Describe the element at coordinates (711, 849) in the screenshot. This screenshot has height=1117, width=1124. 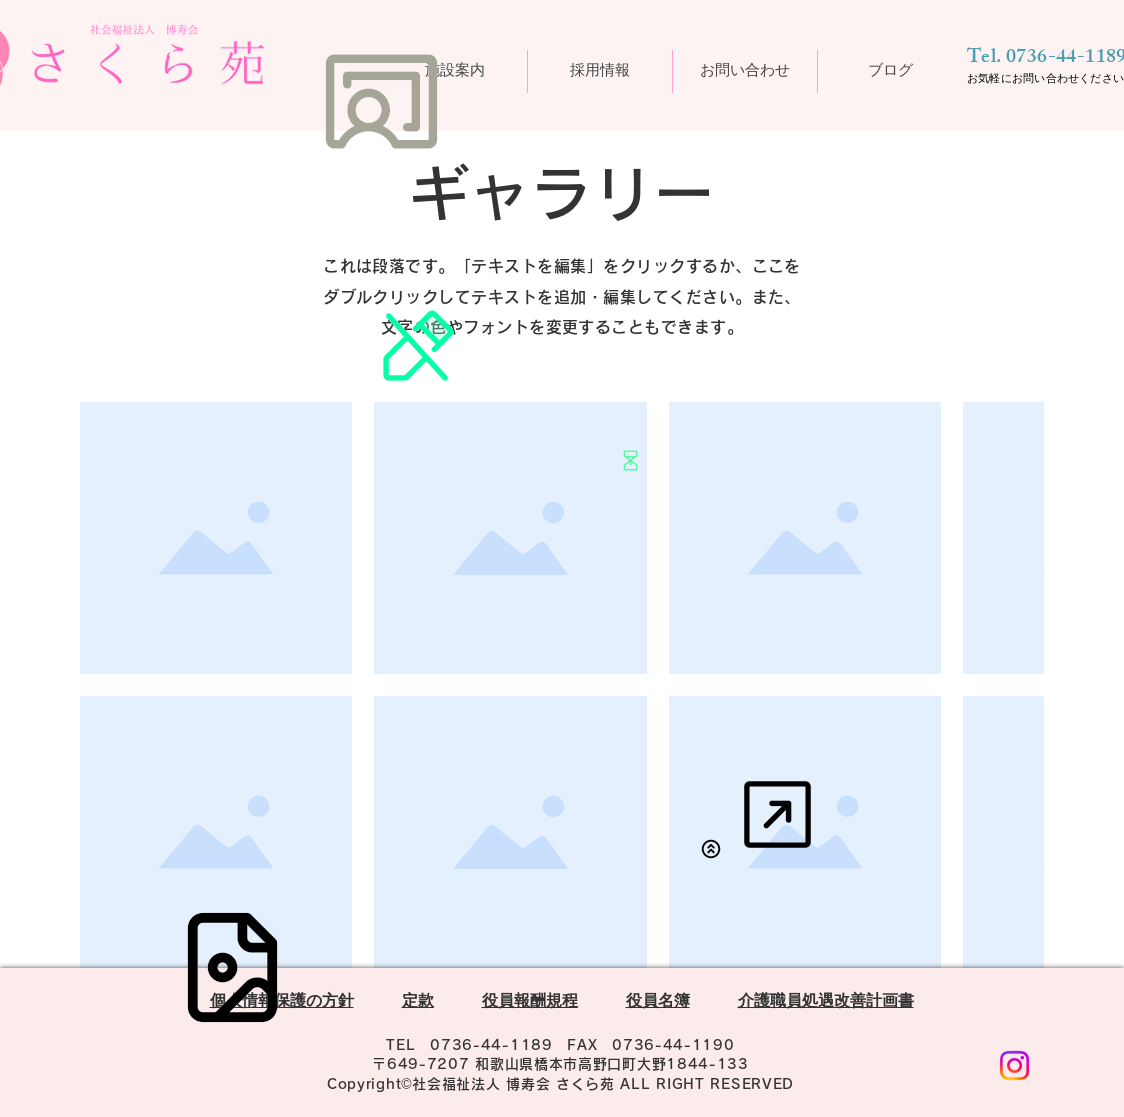
I see `scroll to top of page` at that location.